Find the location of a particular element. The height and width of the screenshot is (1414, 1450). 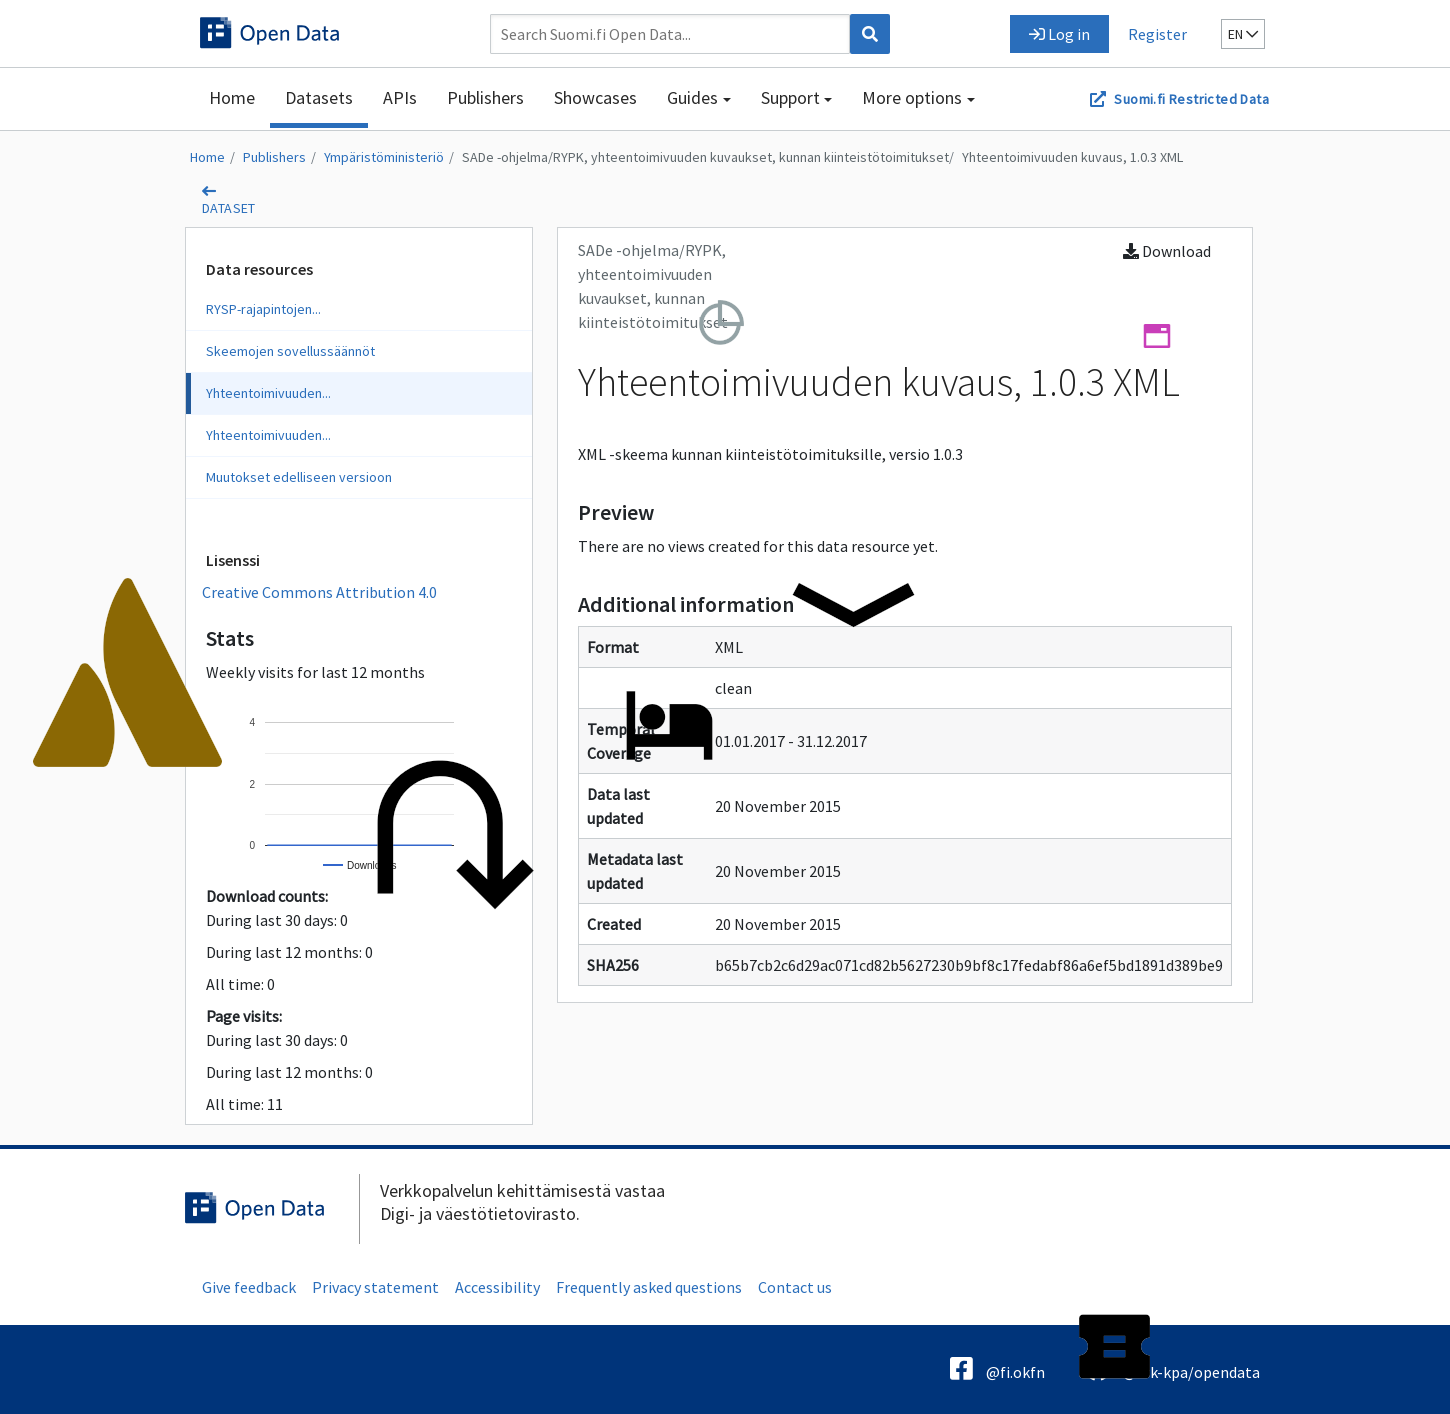

view available coupons or discounts is located at coordinates (1114, 1346).